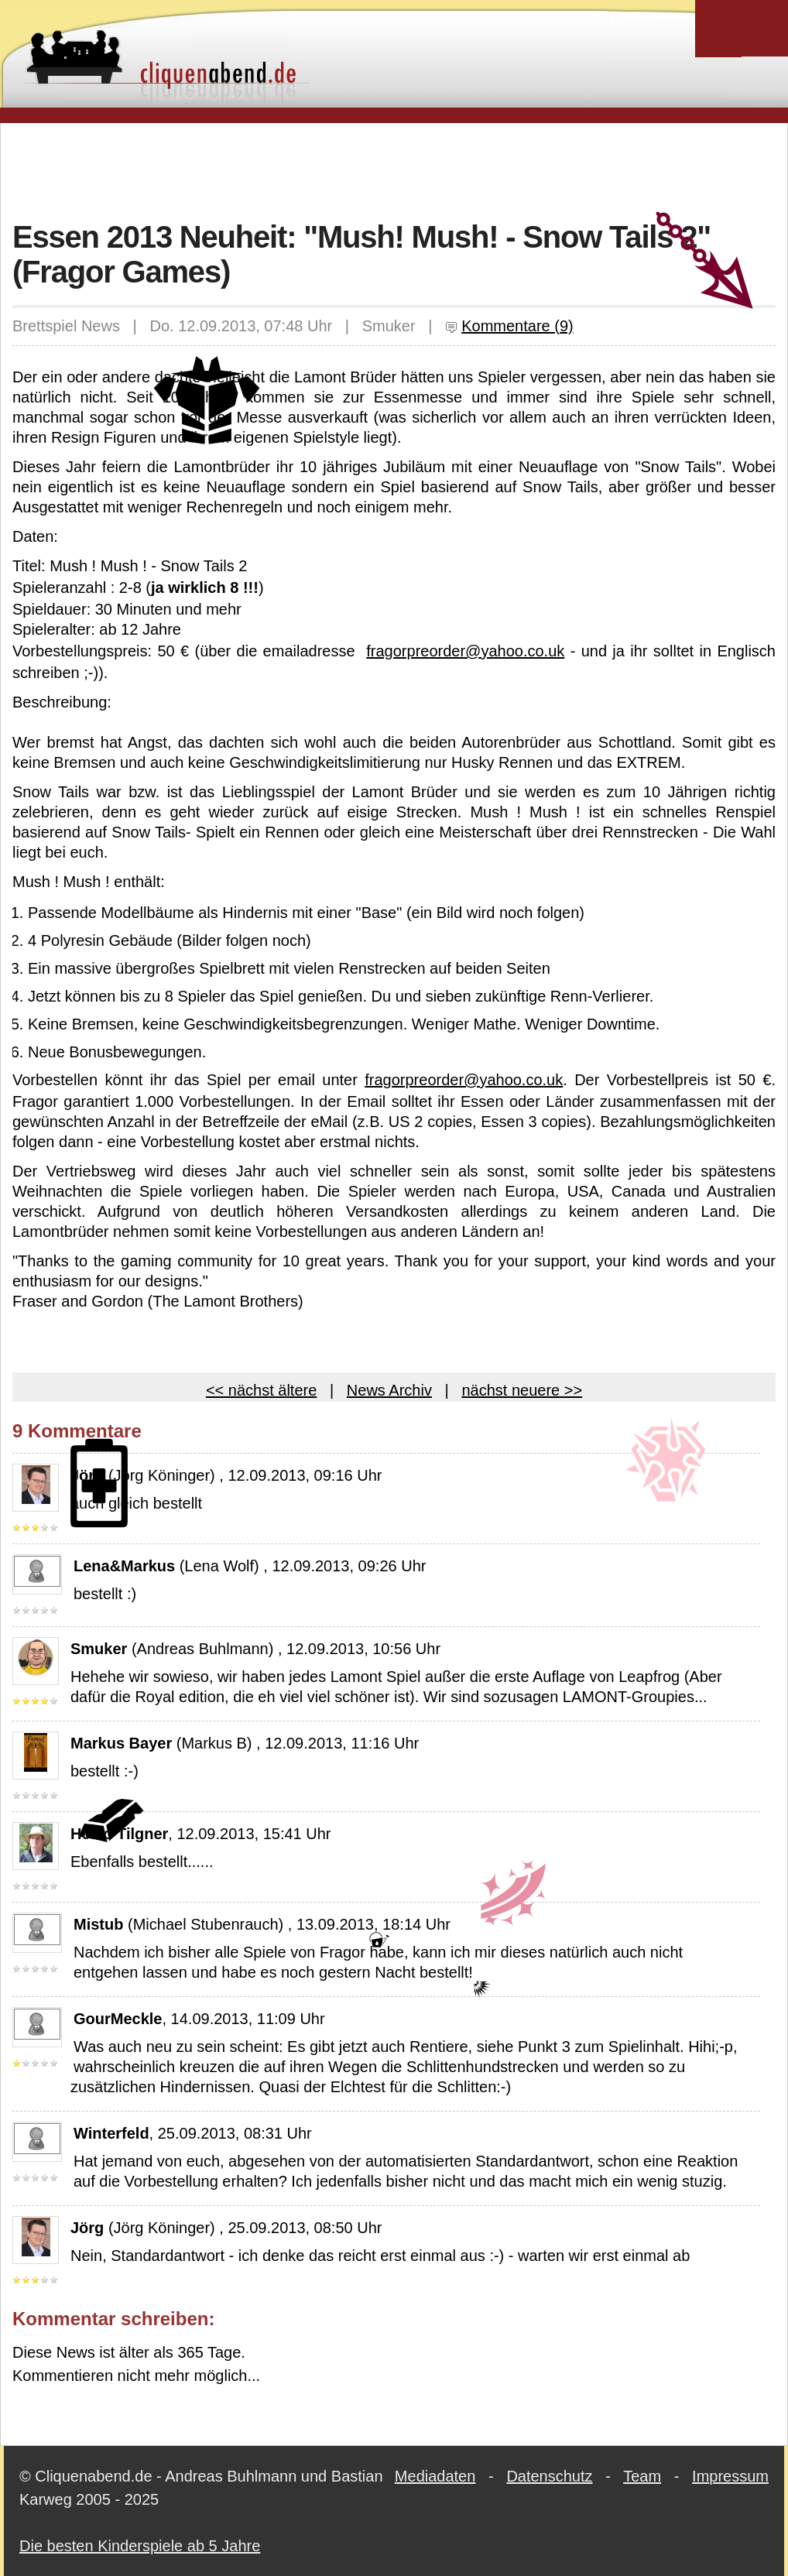 The image size is (788, 2576). Describe the element at coordinates (512, 1893) in the screenshot. I see `equip or select a magical sword weapon` at that location.